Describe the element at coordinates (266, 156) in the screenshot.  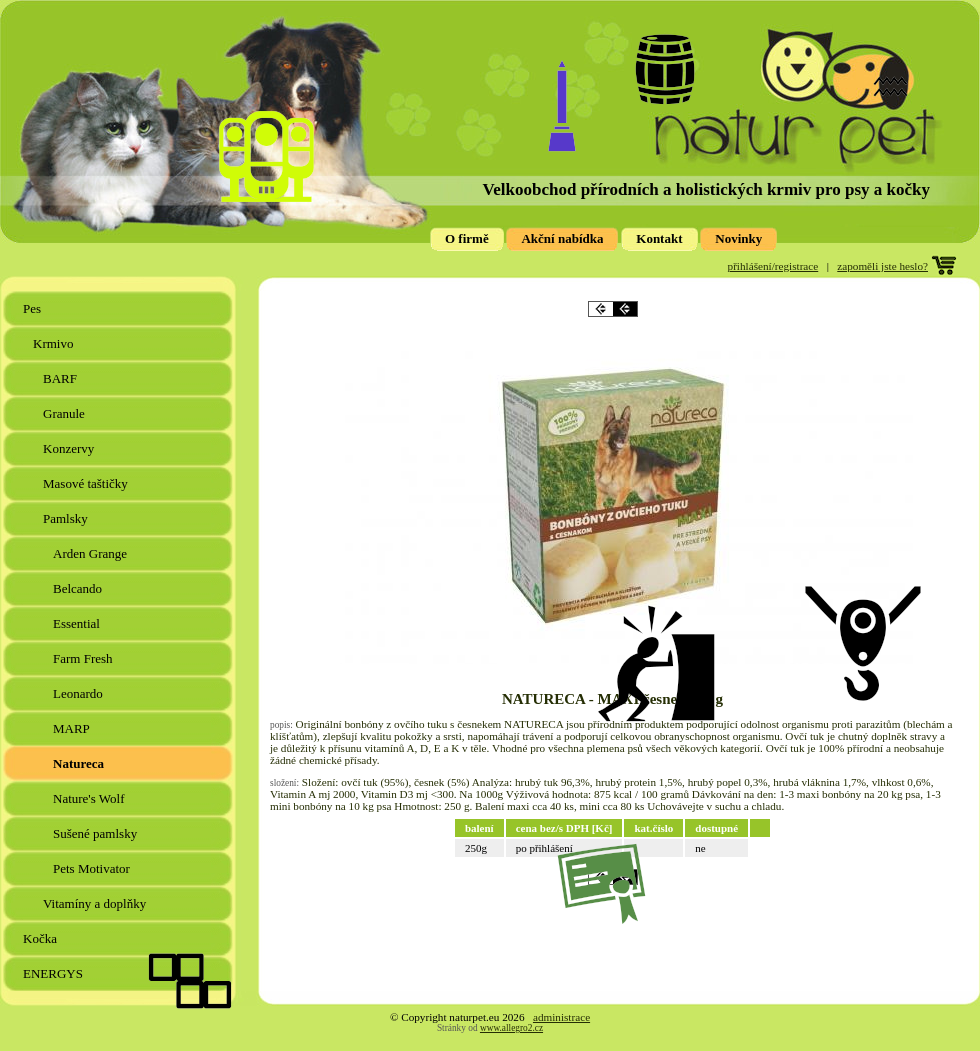
I see `select your squad or team roster` at that location.